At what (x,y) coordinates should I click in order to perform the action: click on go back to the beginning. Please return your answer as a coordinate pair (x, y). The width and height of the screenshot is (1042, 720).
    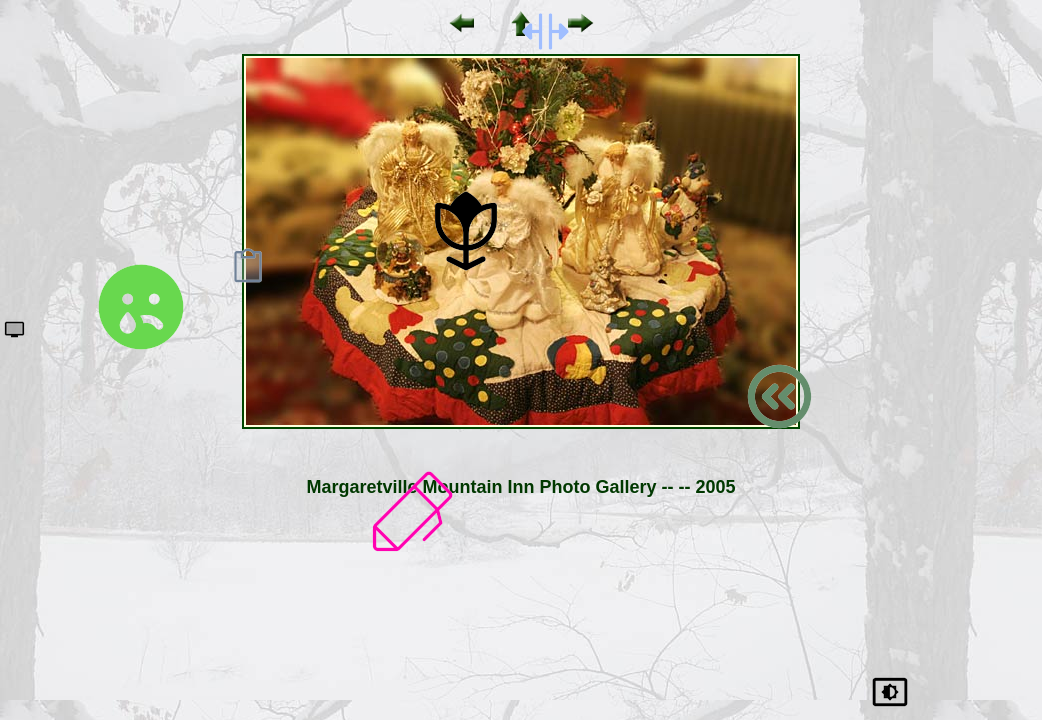
    Looking at the image, I should click on (779, 396).